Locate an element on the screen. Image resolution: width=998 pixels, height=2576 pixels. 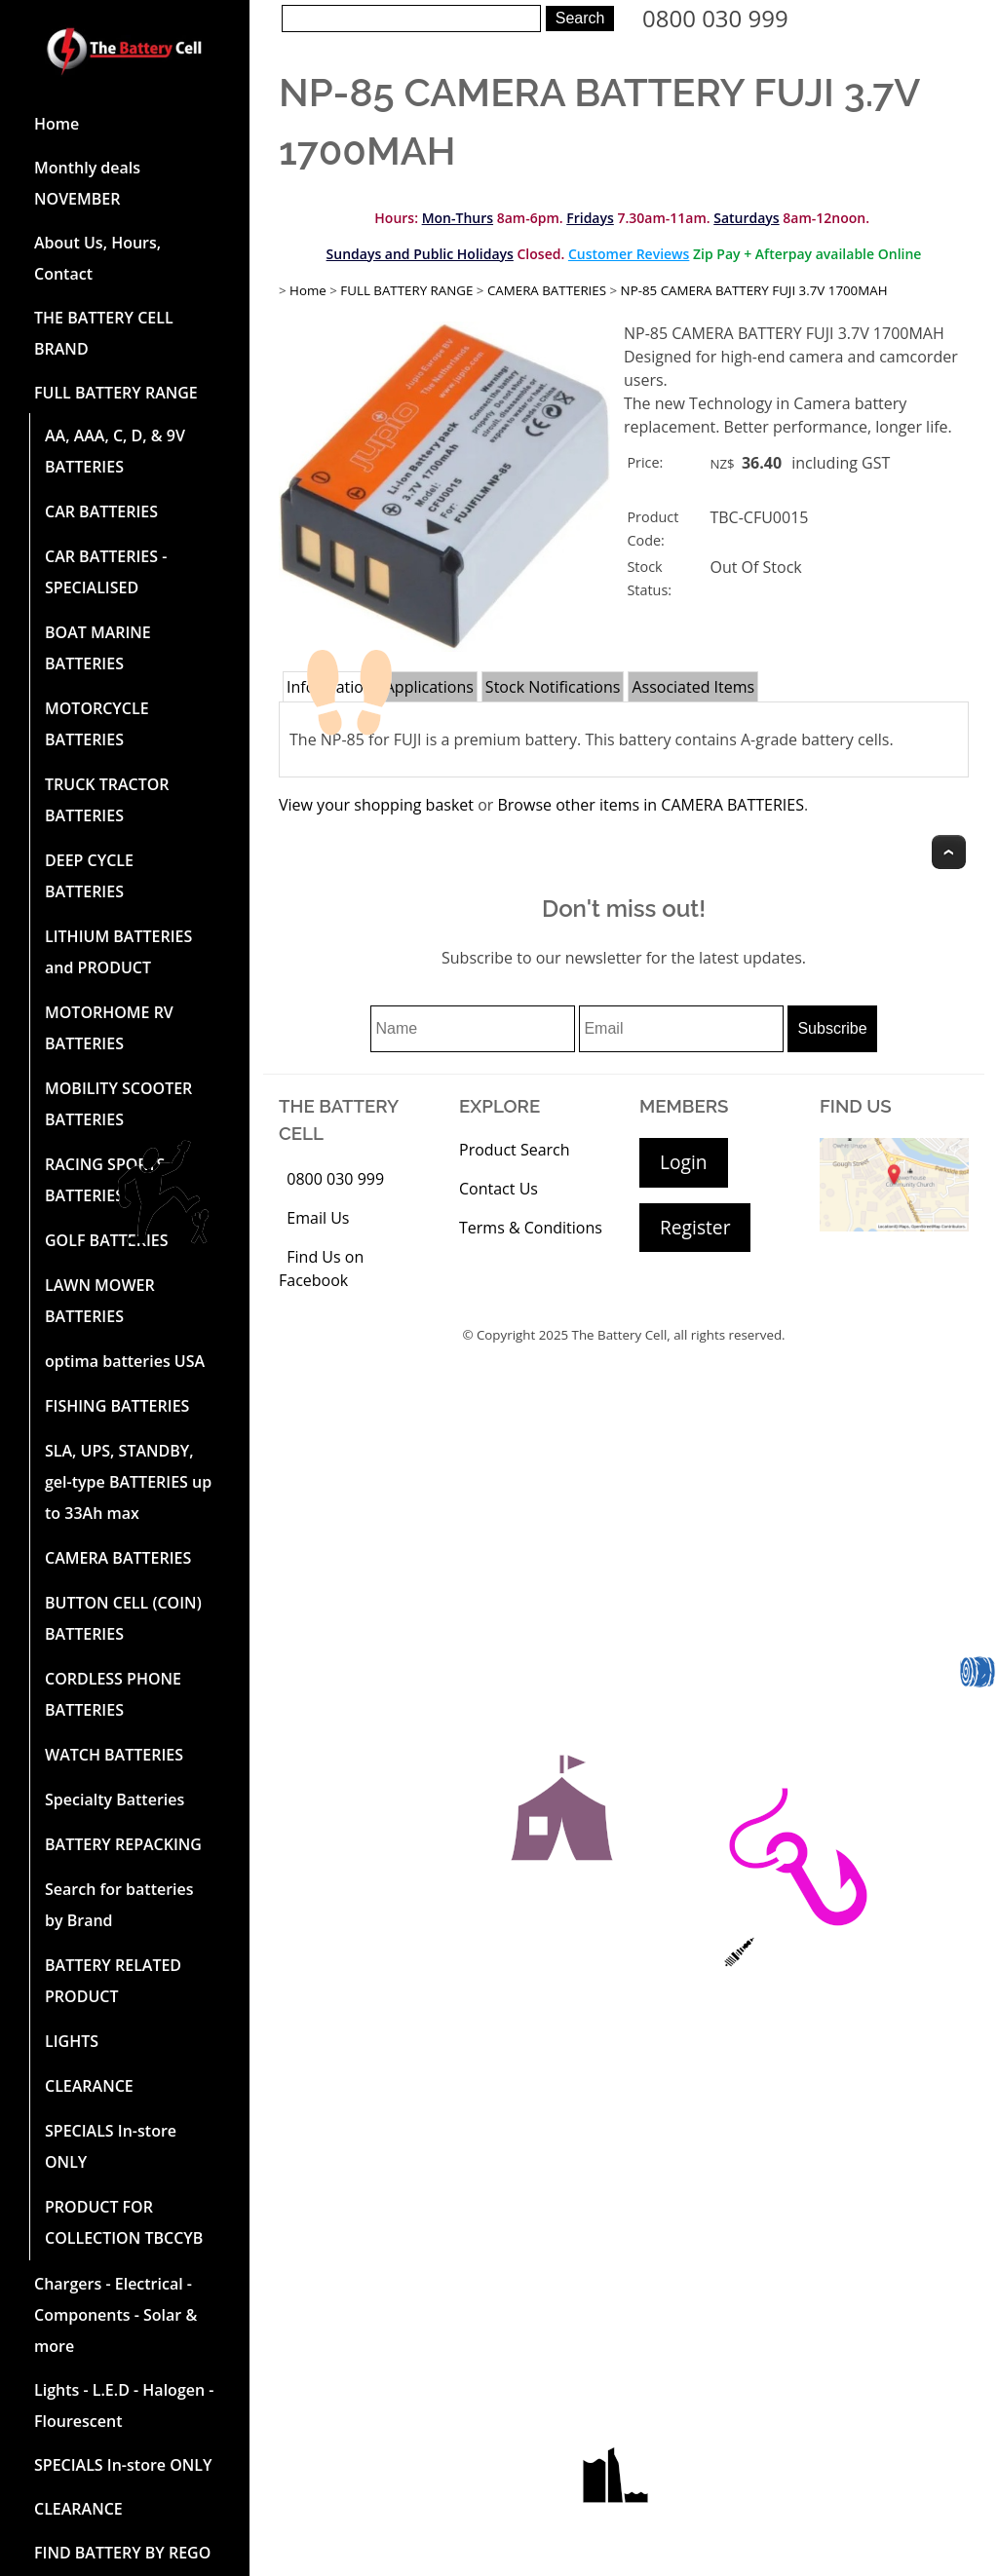
access military camp or barracks in game is located at coordinates (561, 1806).